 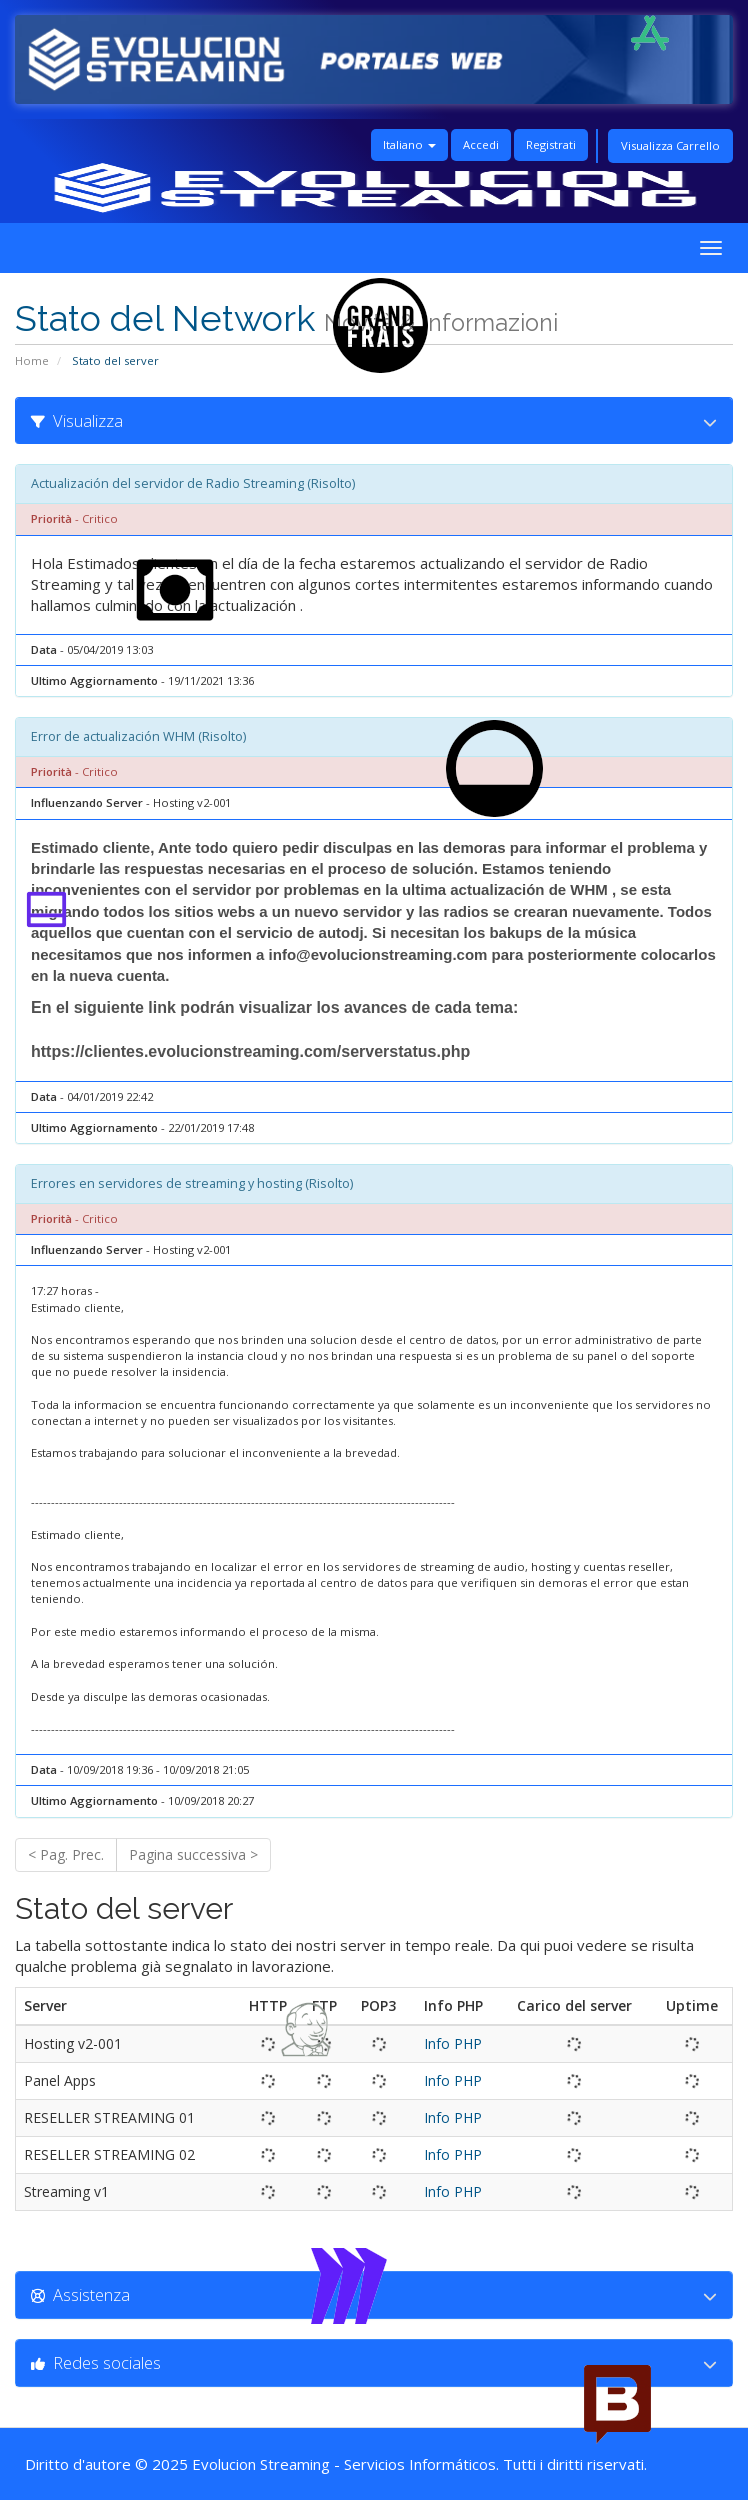 What do you see at coordinates (305, 2029) in the screenshot?
I see `Jenkins CI/CD automation server logo` at bounding box center [305, 2029].